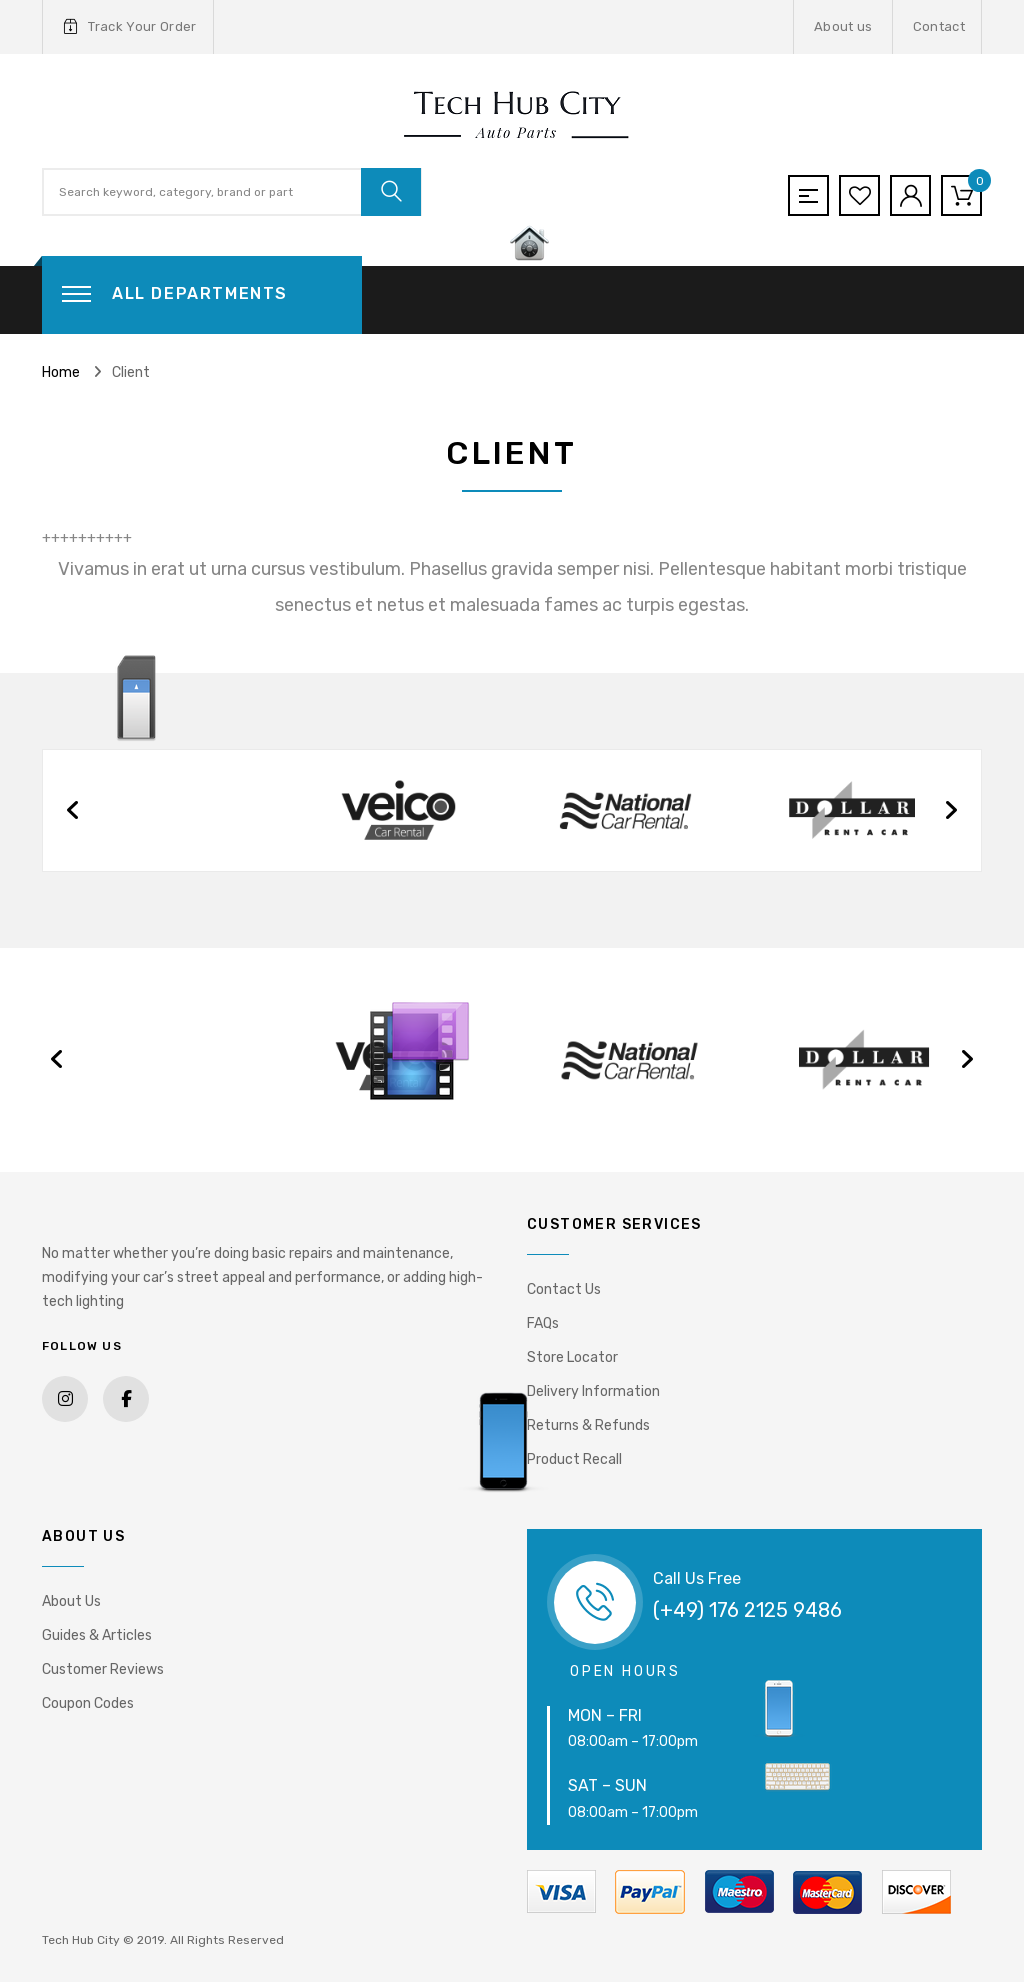 The height and width of the screenshot is (1982, 1024). What do you see at coordinates (797, 1776) in the screenshot?
I see `connect a bluetooth keyboard` at bounding box center [797, 1776].